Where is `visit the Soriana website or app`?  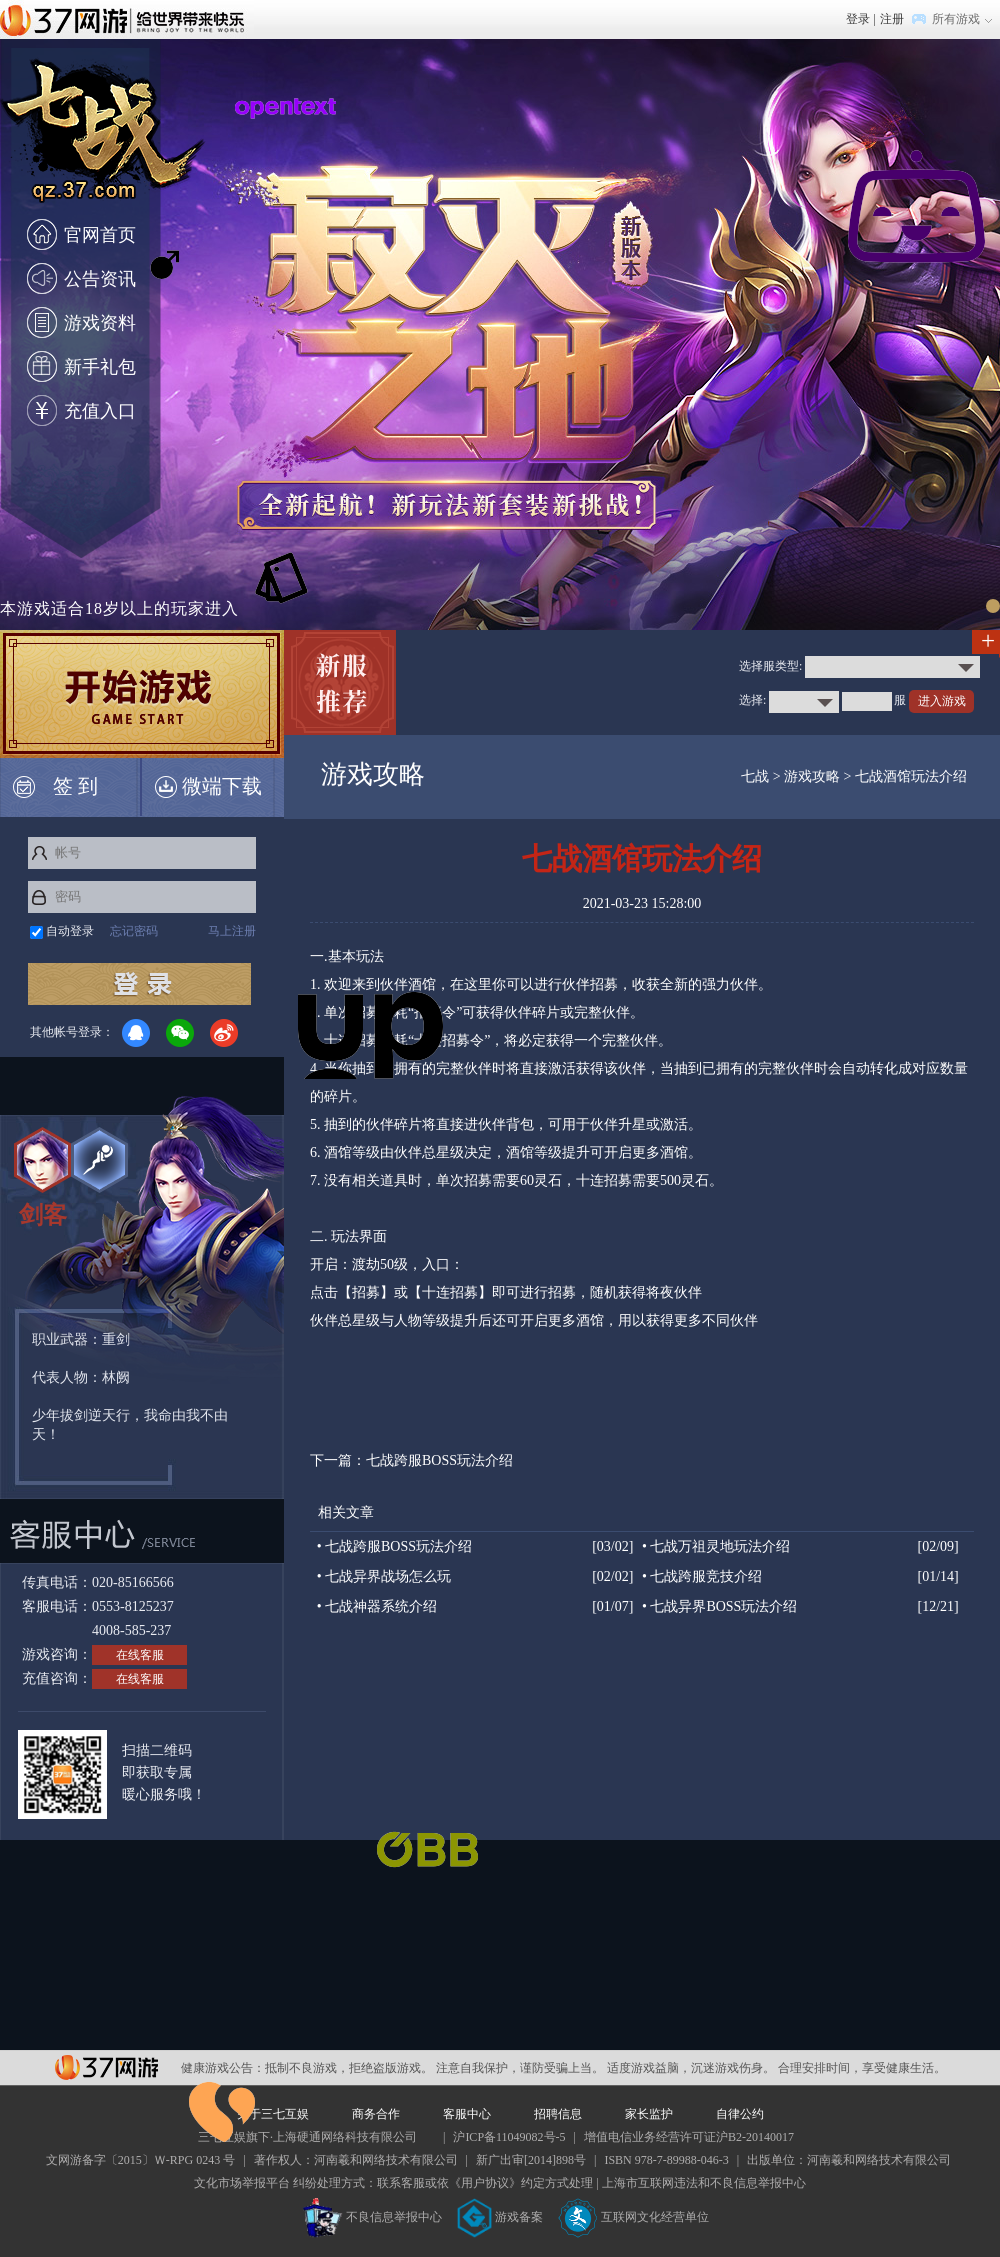 visit the Soriana website or app is located at coordinates (222, 2112).